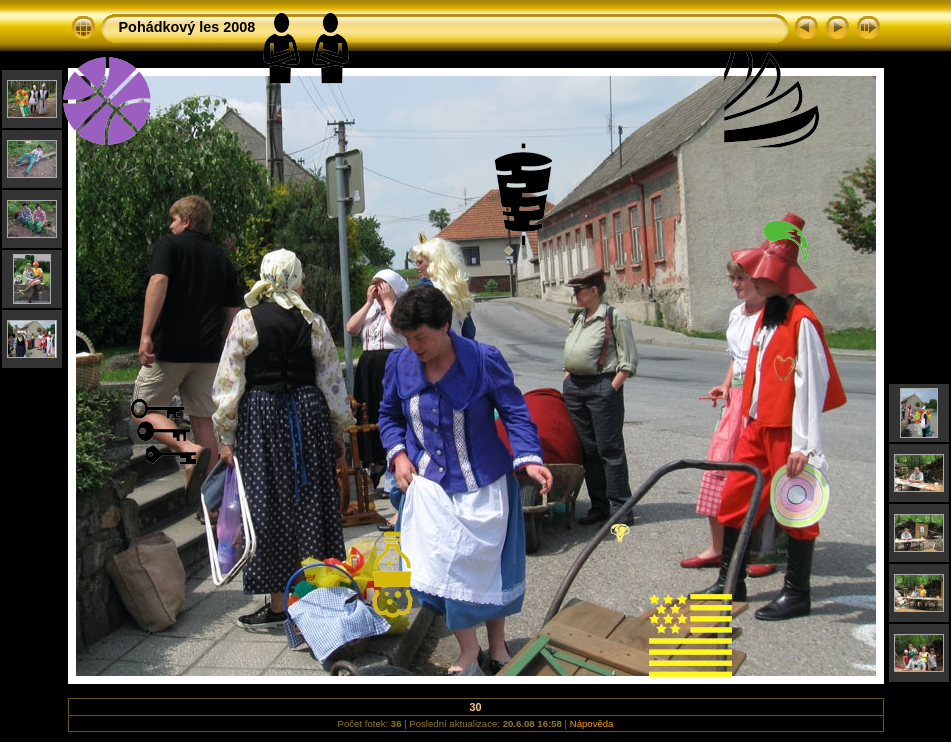  Describe the element at coordinates (107, 101) in the screenshot. I see `access basketball or sports content` at that location.